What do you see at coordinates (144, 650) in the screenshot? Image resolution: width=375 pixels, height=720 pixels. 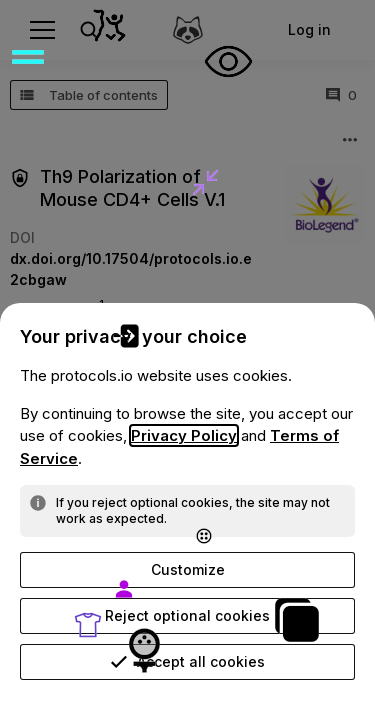 I see `access golf sports content or scores` at bounding box center [144, 650].